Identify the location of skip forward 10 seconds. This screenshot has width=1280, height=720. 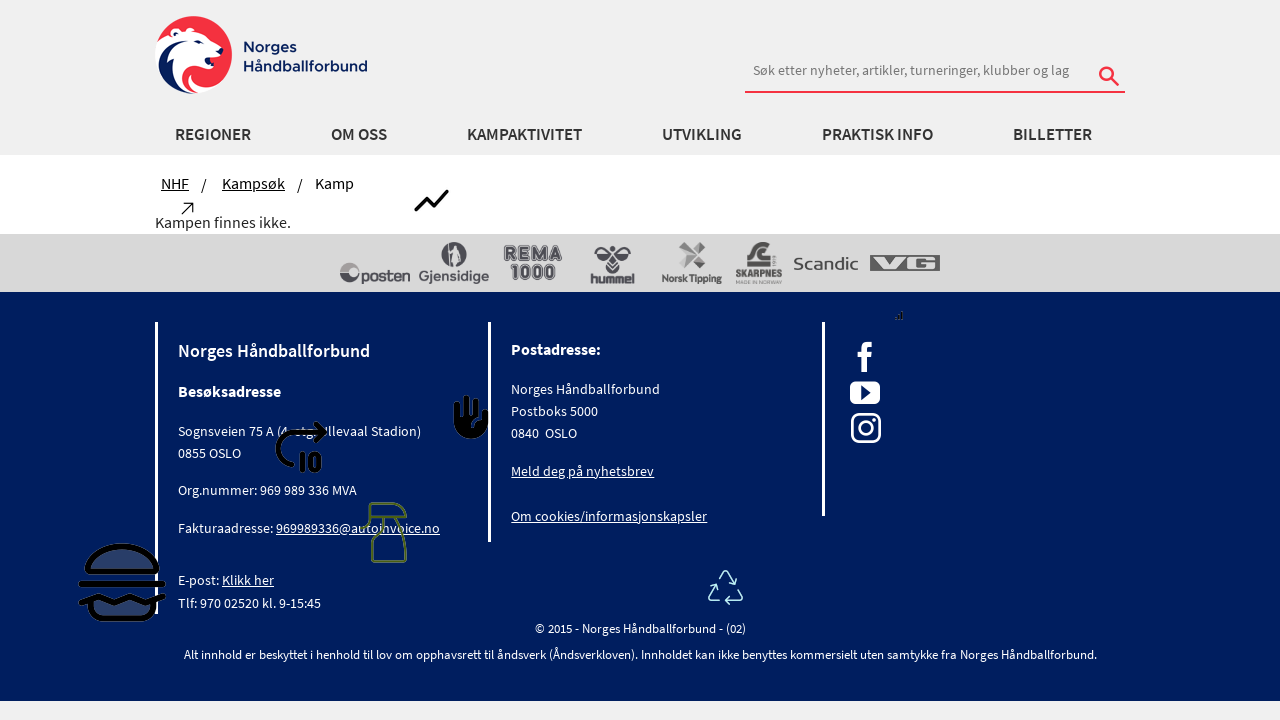
(302, 448).